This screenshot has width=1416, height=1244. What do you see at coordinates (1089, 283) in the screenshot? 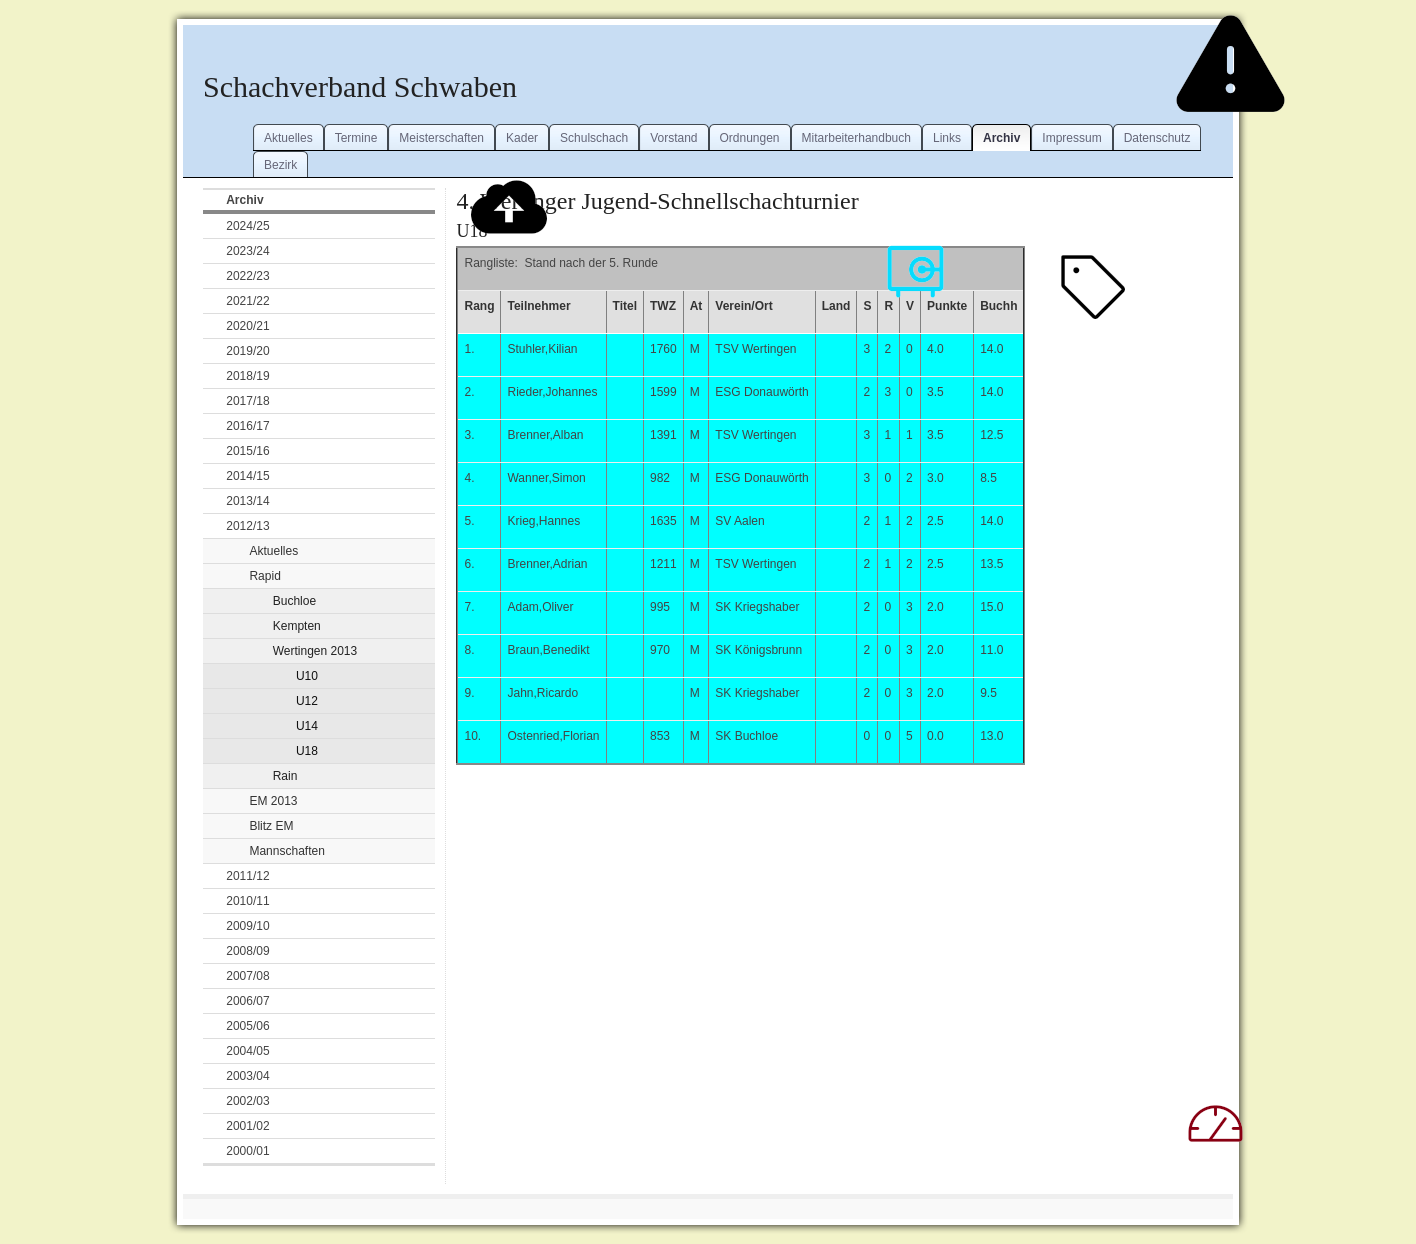
I see `add or manage tags` at bounding box center [1089, 283].